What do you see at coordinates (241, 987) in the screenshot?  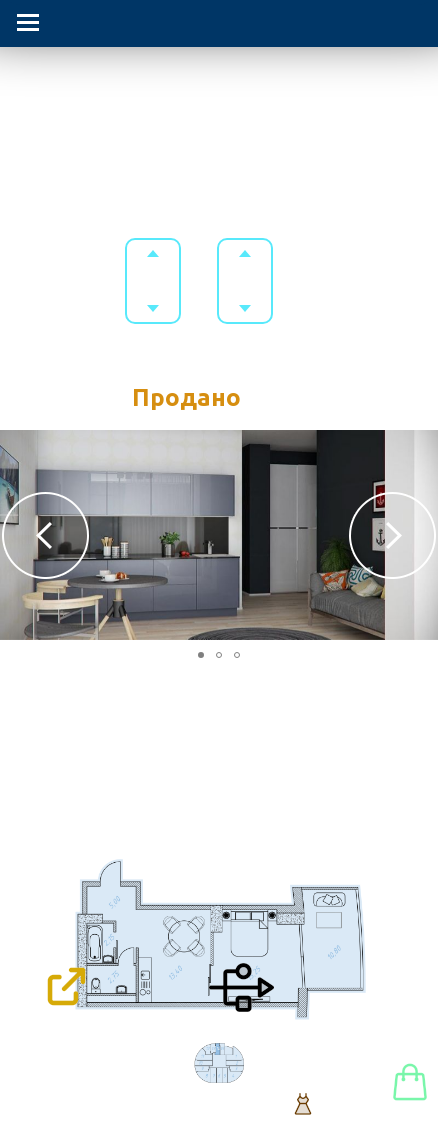 I see `connect a USB device` at bounding box center [241, 987].